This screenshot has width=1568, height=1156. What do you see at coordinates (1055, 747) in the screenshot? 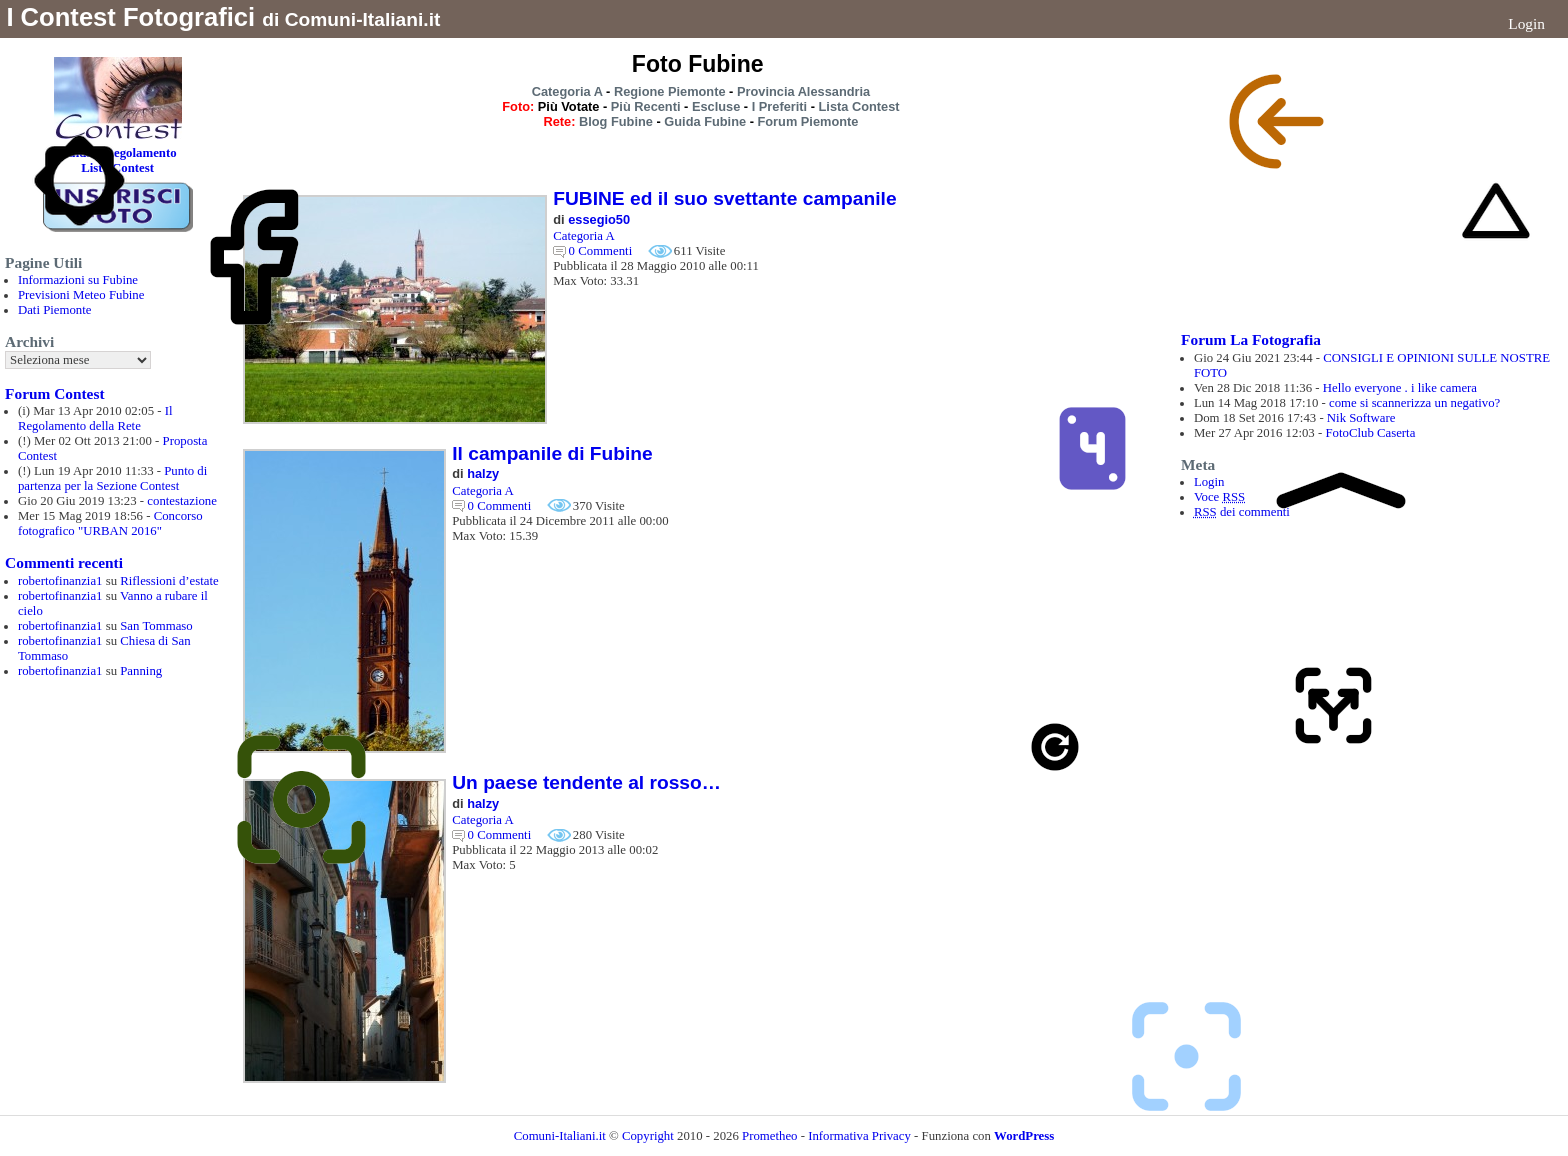
I see `refresh or reload content` at bounding box center [1055, 747].